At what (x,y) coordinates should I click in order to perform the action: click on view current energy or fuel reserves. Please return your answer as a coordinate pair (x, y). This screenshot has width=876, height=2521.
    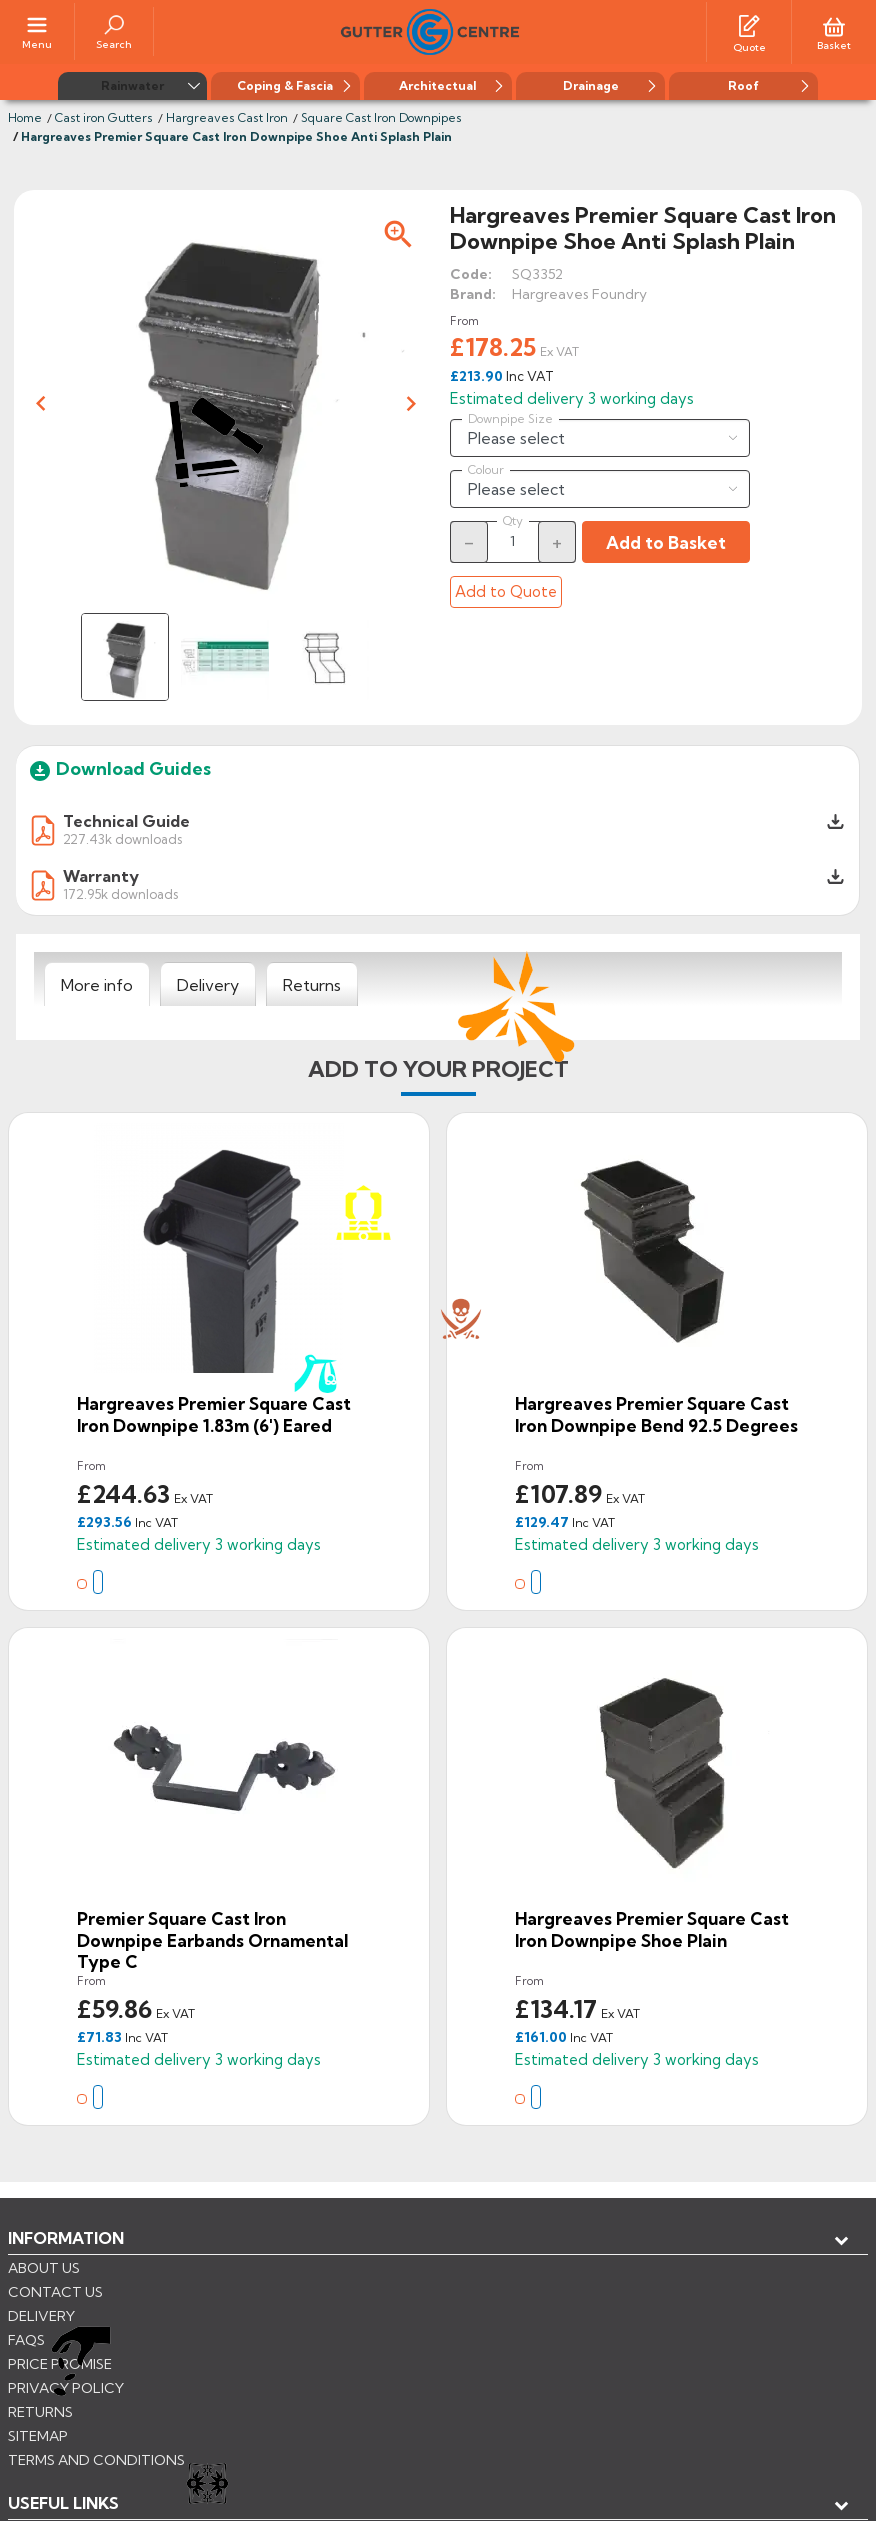
    Looking at the image, I should click on (363, 1212).